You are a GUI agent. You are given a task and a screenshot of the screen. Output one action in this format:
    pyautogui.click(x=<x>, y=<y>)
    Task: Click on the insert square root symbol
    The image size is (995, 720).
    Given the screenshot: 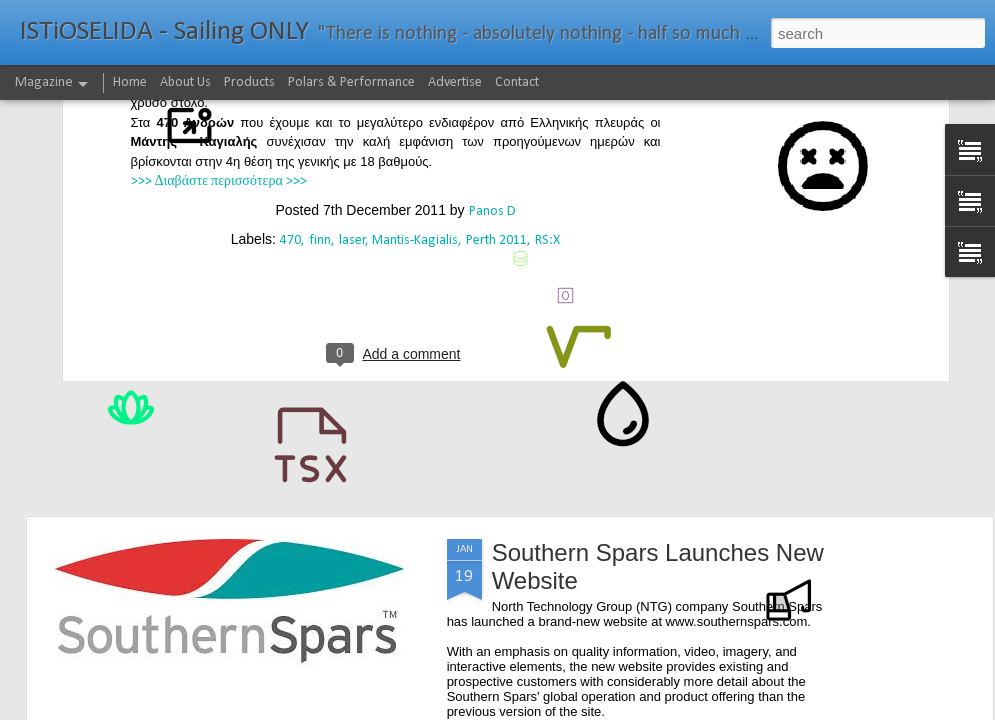 What is the action you would take?
    pyautogui.click(x=576, y=342)
    